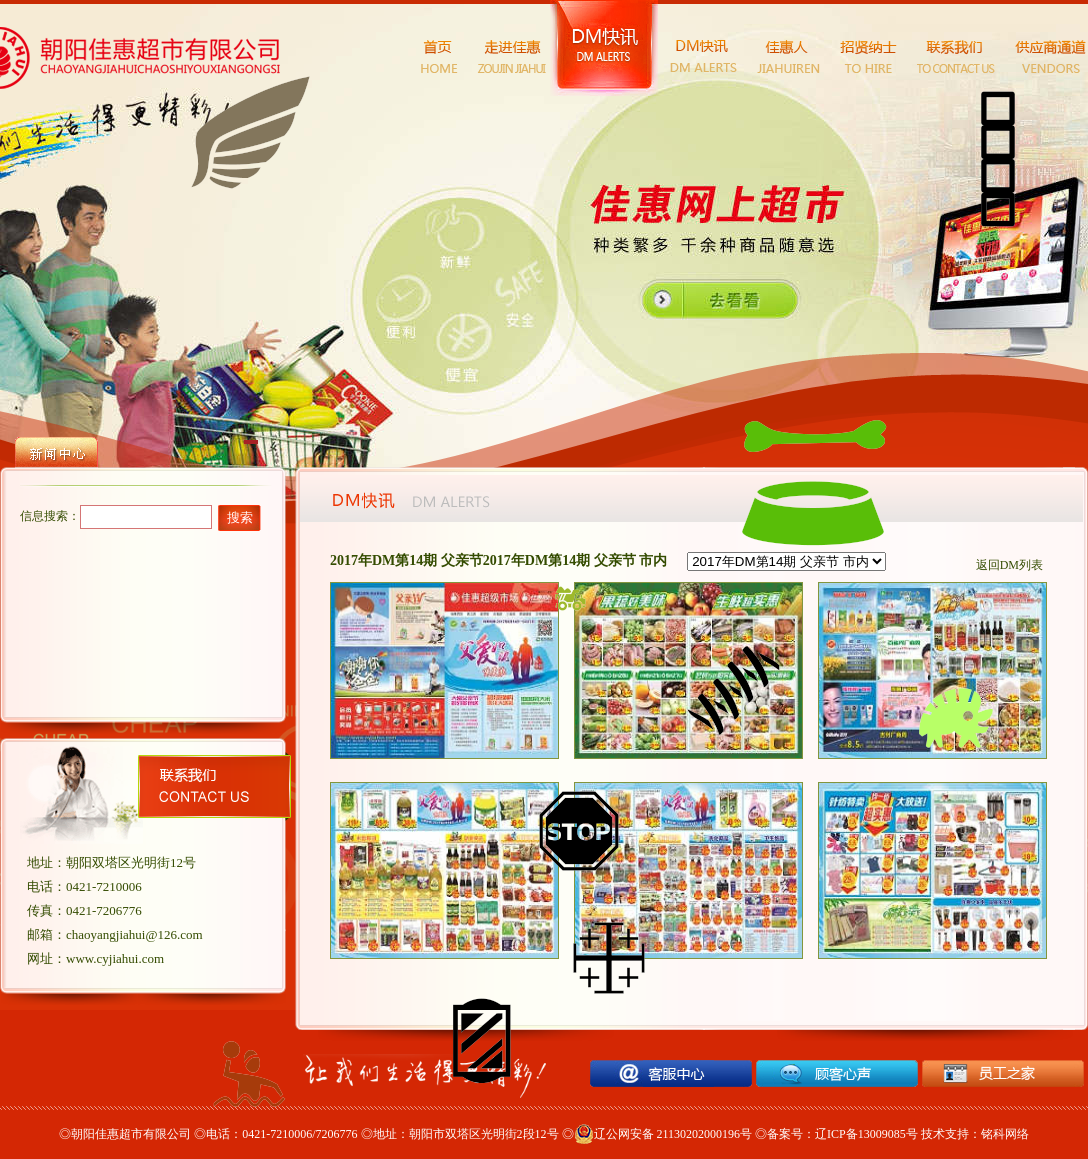  What do you see at coordinates (998, 159) in the screenshot?
I see `place a brick or building block` at bounding box center [998, 159].